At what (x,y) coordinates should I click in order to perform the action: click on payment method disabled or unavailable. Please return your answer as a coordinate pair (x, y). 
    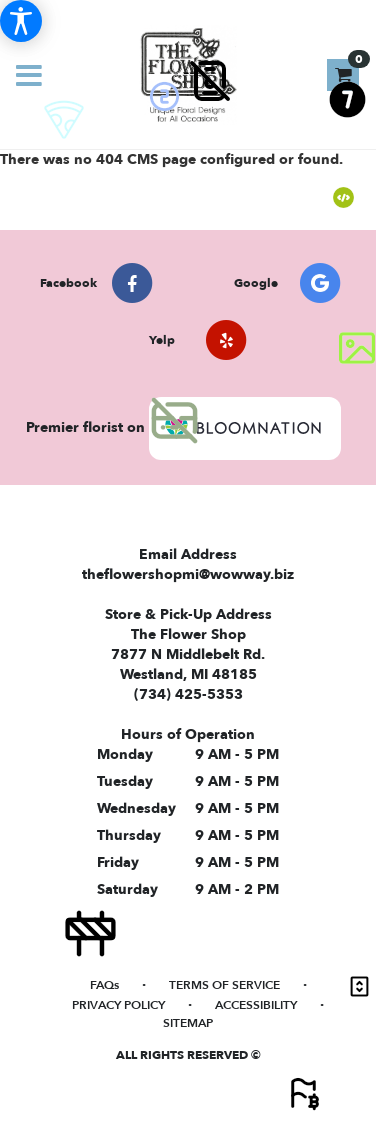
    Looking at the image, I should click on (174, 420).